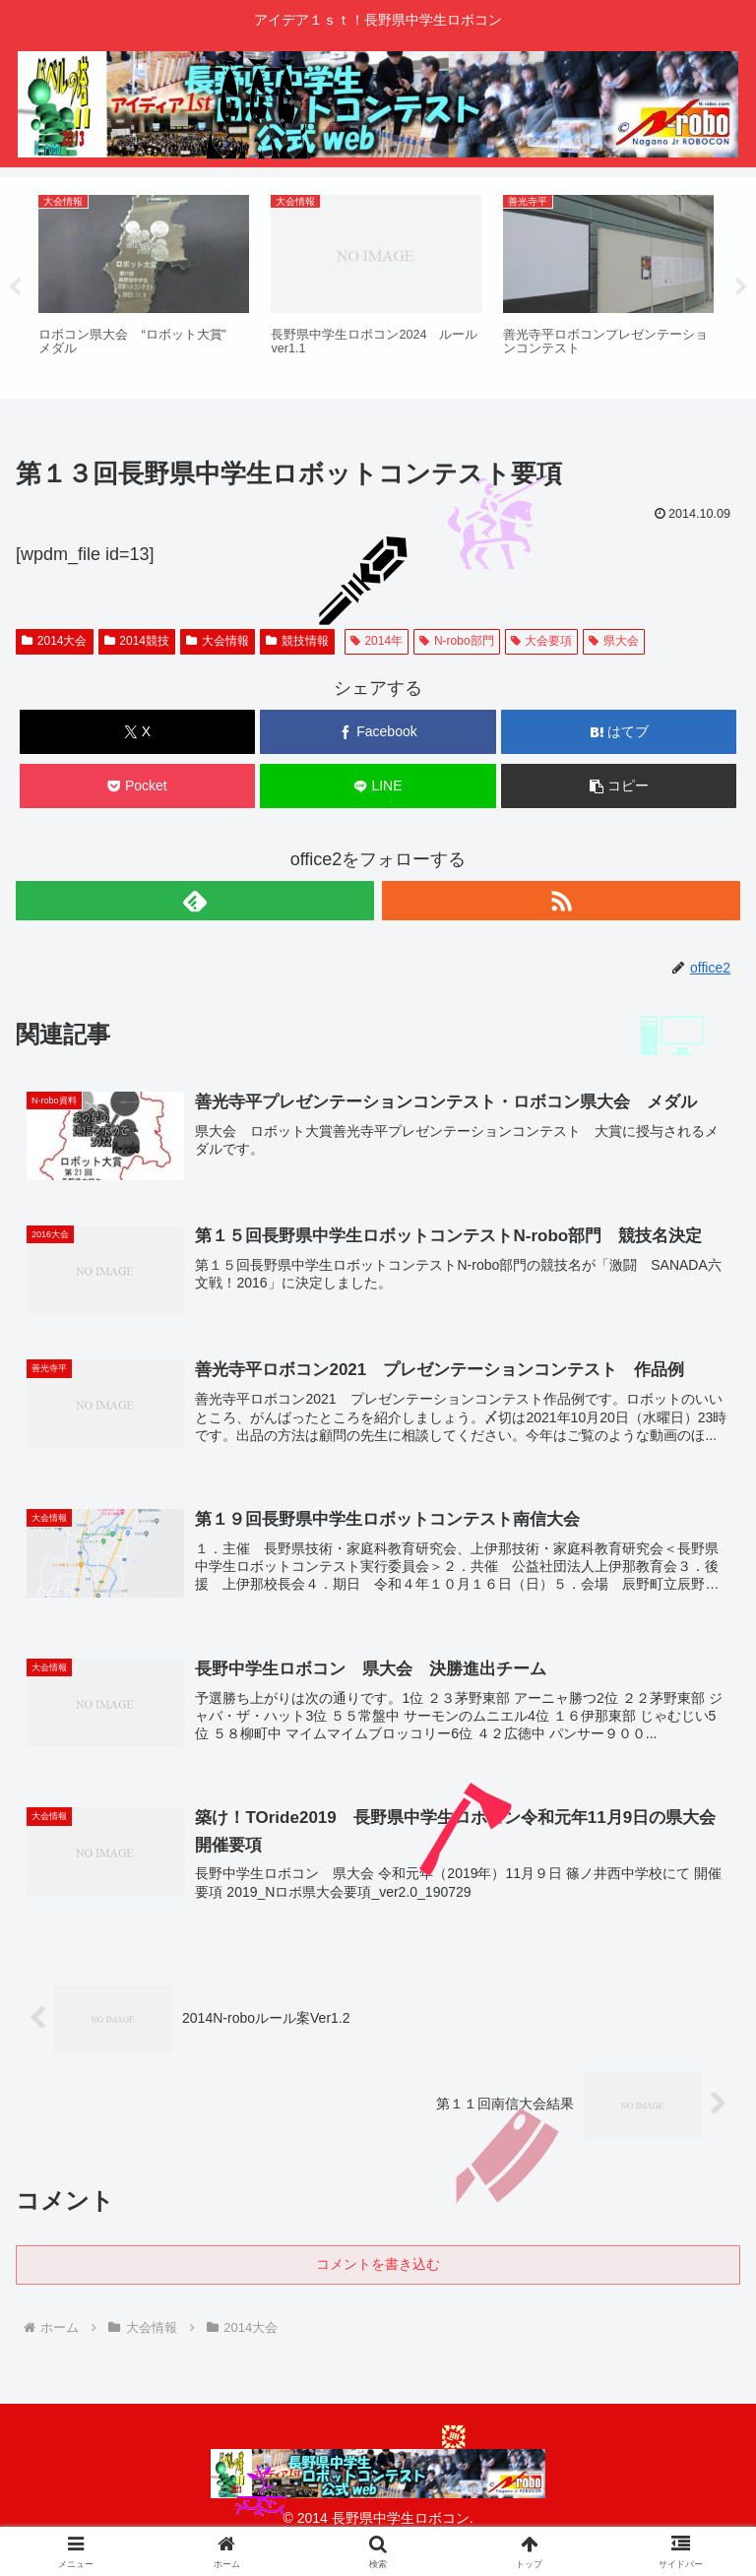 Image resolution: width=756 pixels, height=2576 pixels. Describe the element at coordinates (258, 107) in the screenshot. I see `smoke fish at a cooking station` at that location.